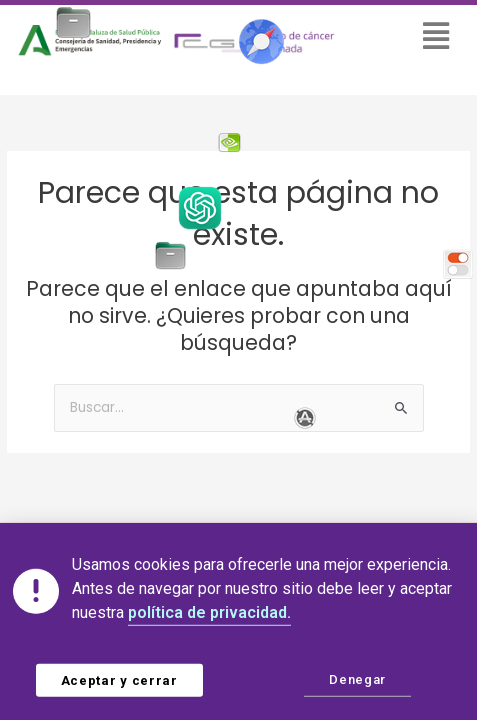 The image size is (477, 720). Describe the element at coordinates (305, 418) in the screenshot. I see `open the software update manager` at that location.